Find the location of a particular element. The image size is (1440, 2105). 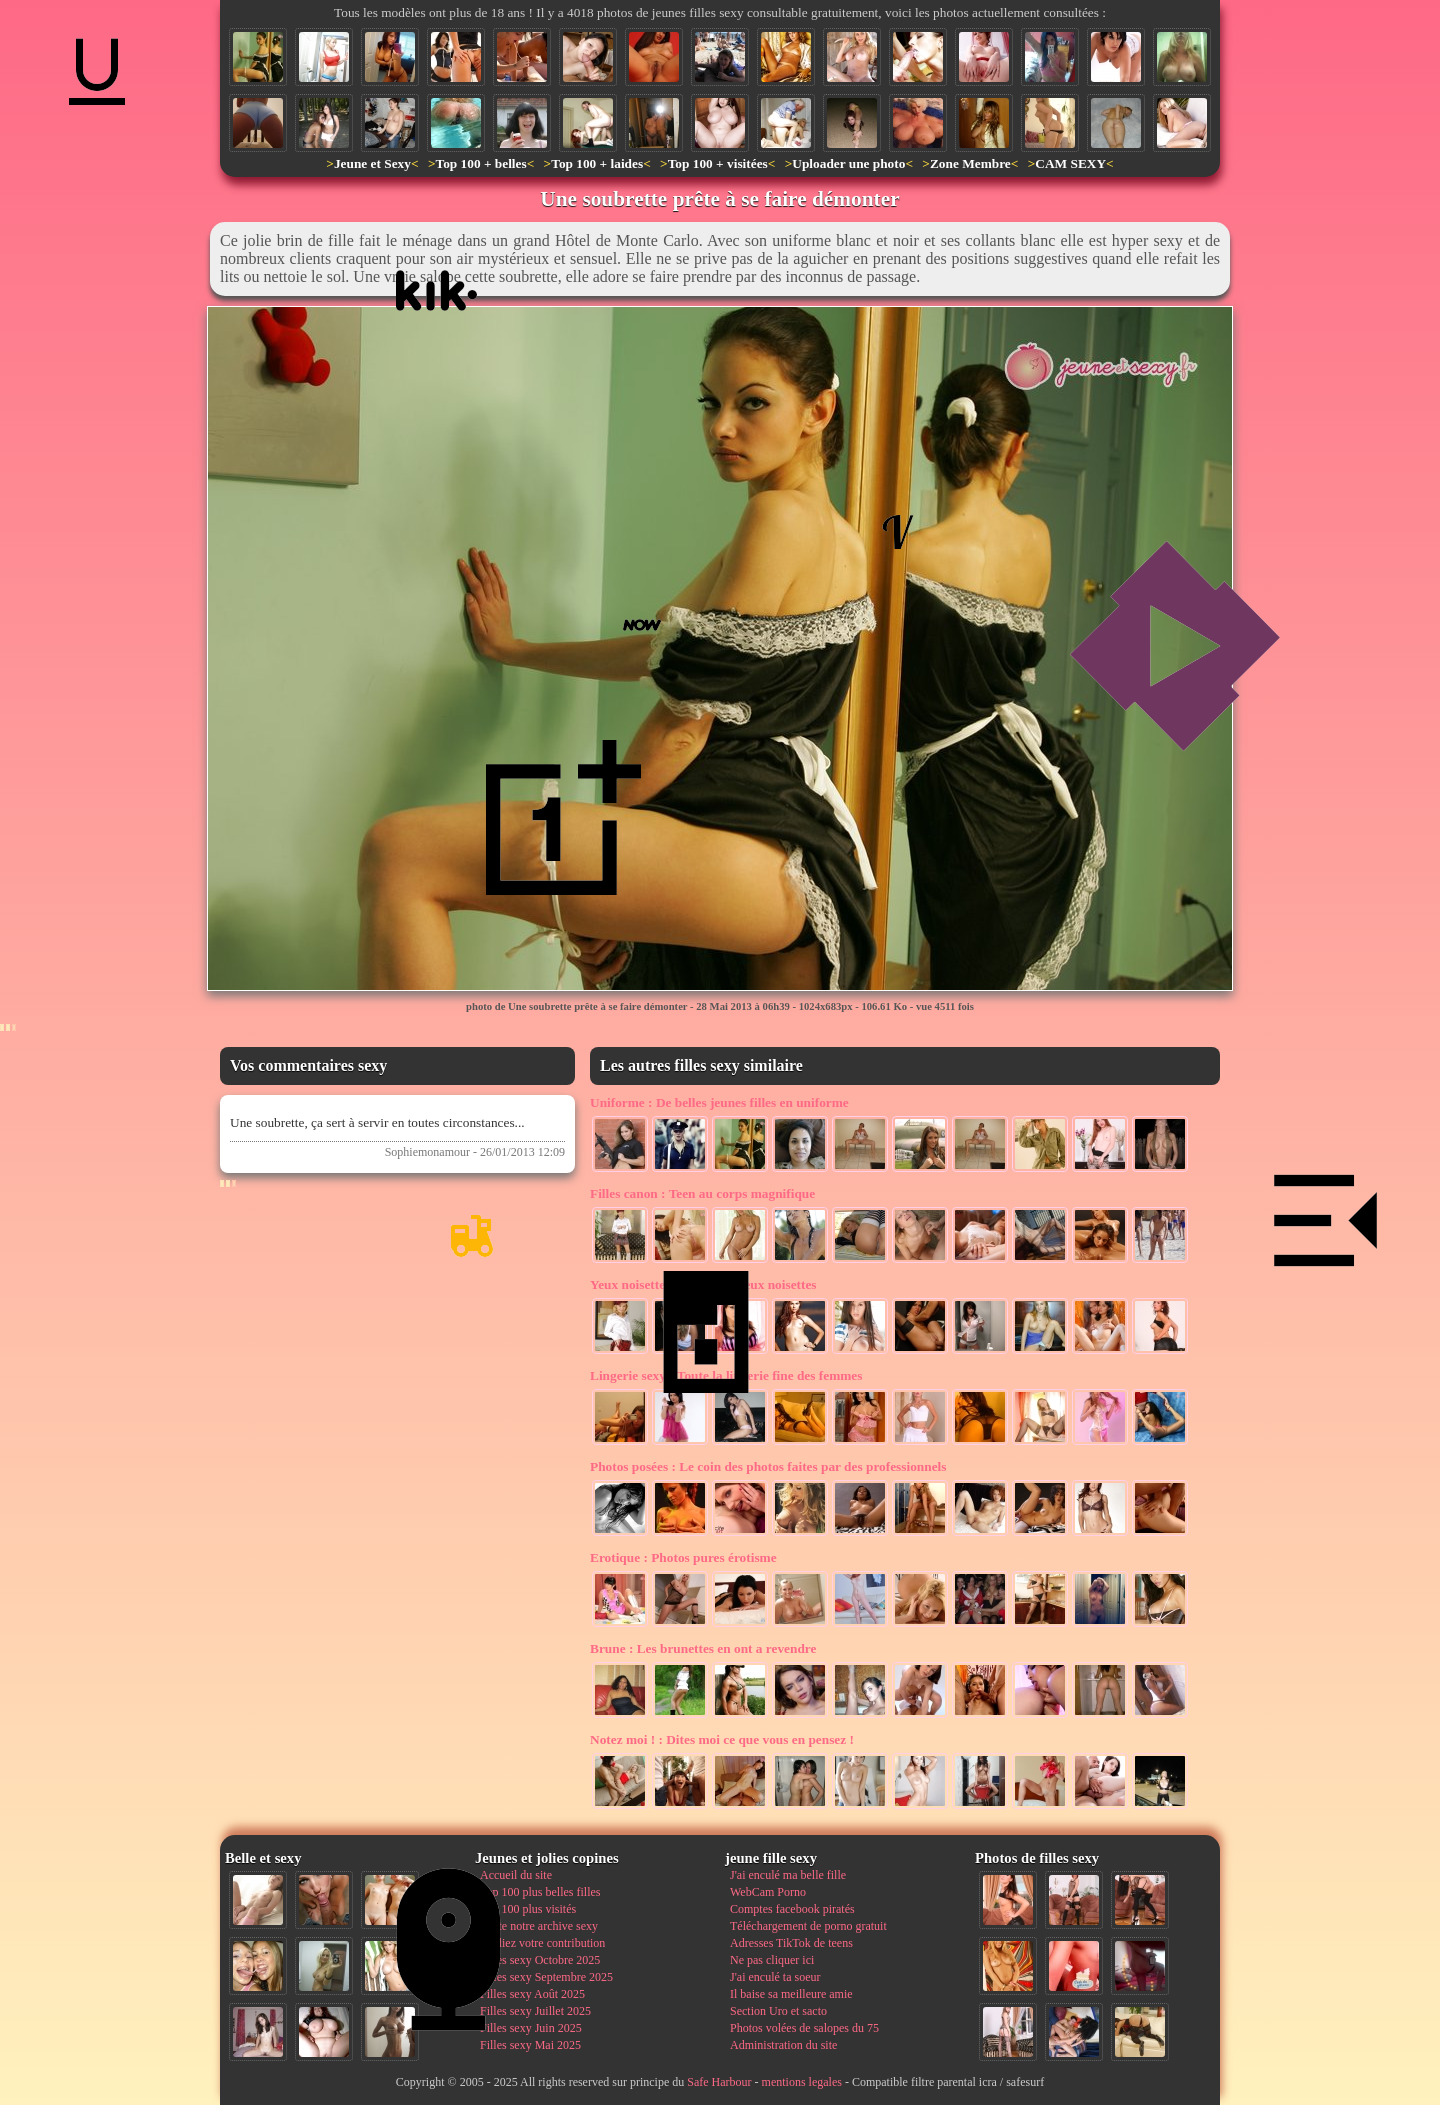

containerd container runtime logo is located at coordinates (706, 1332).